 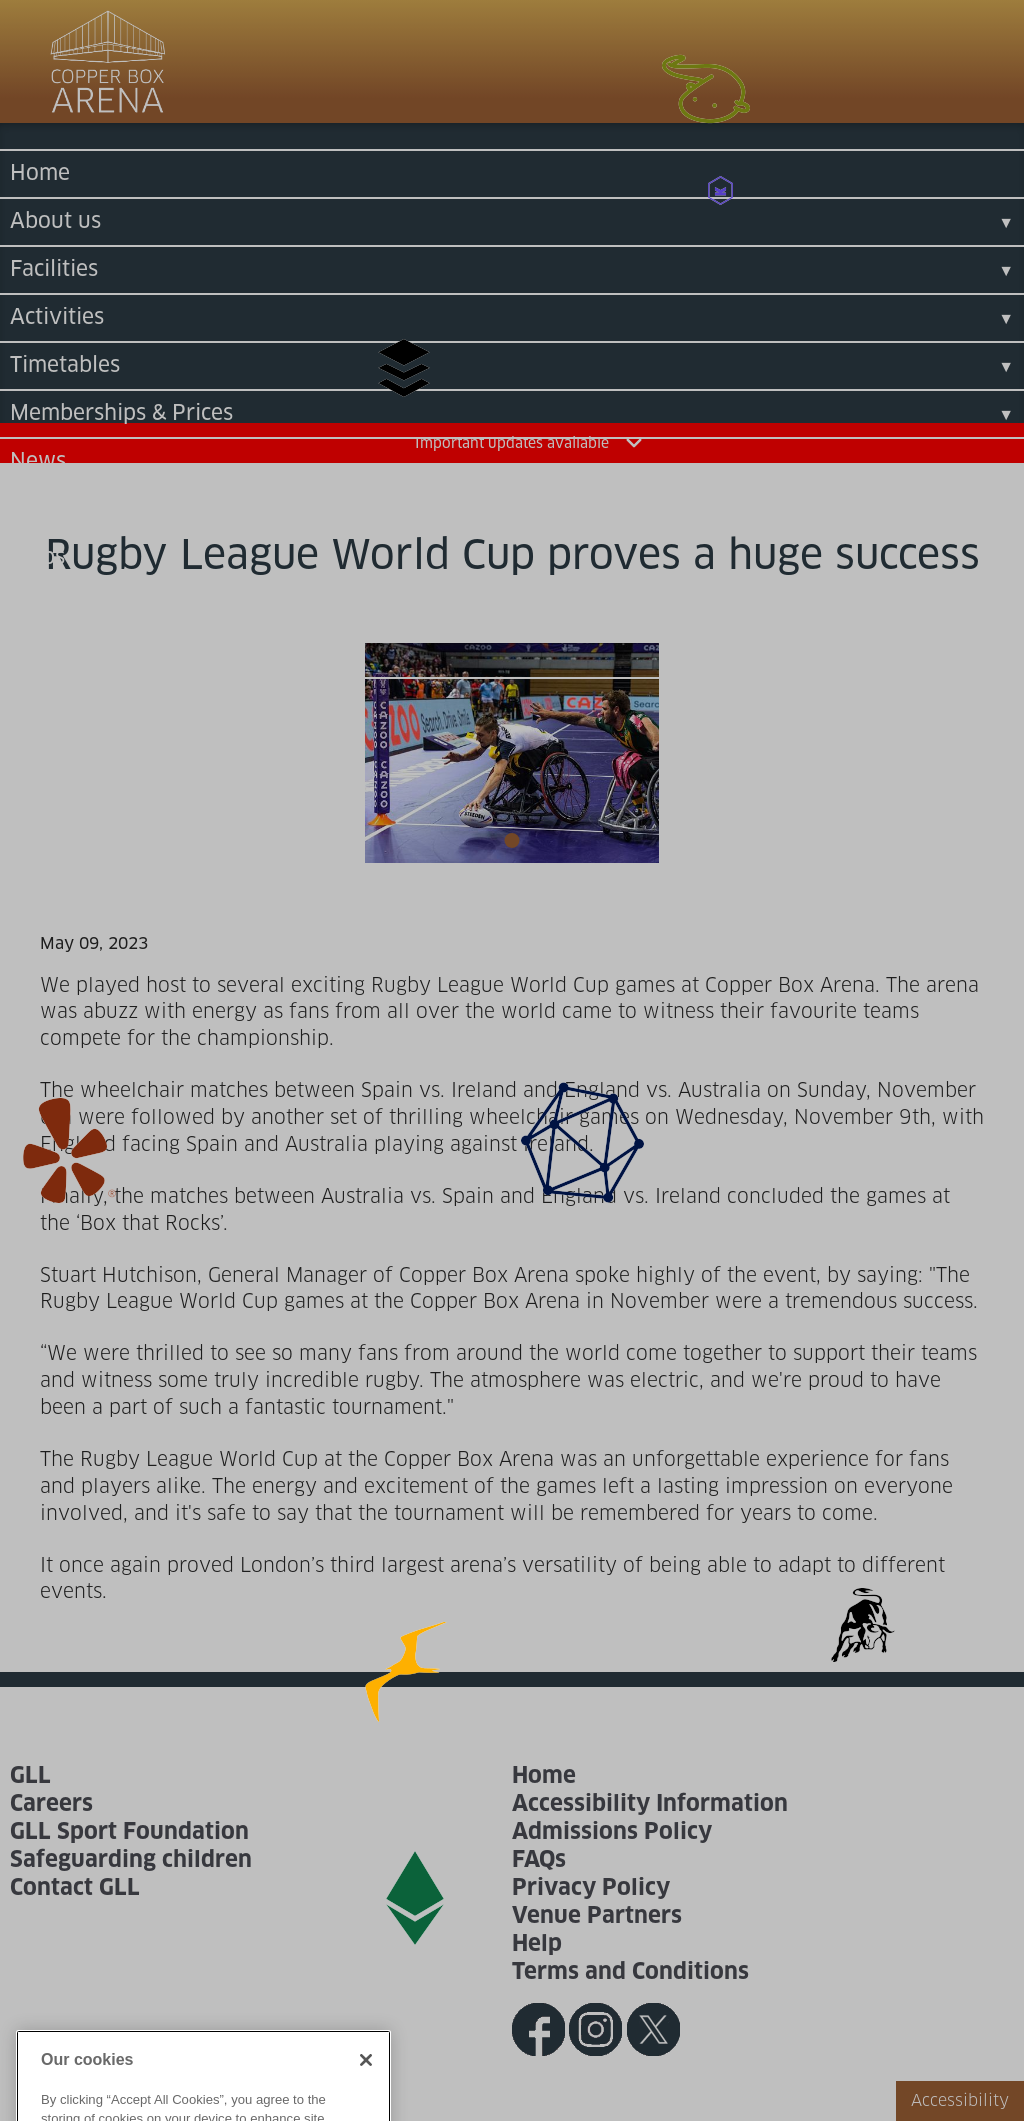 I want to click on Ethereum cryptocurrency logo, so click(x=415, y=1898).